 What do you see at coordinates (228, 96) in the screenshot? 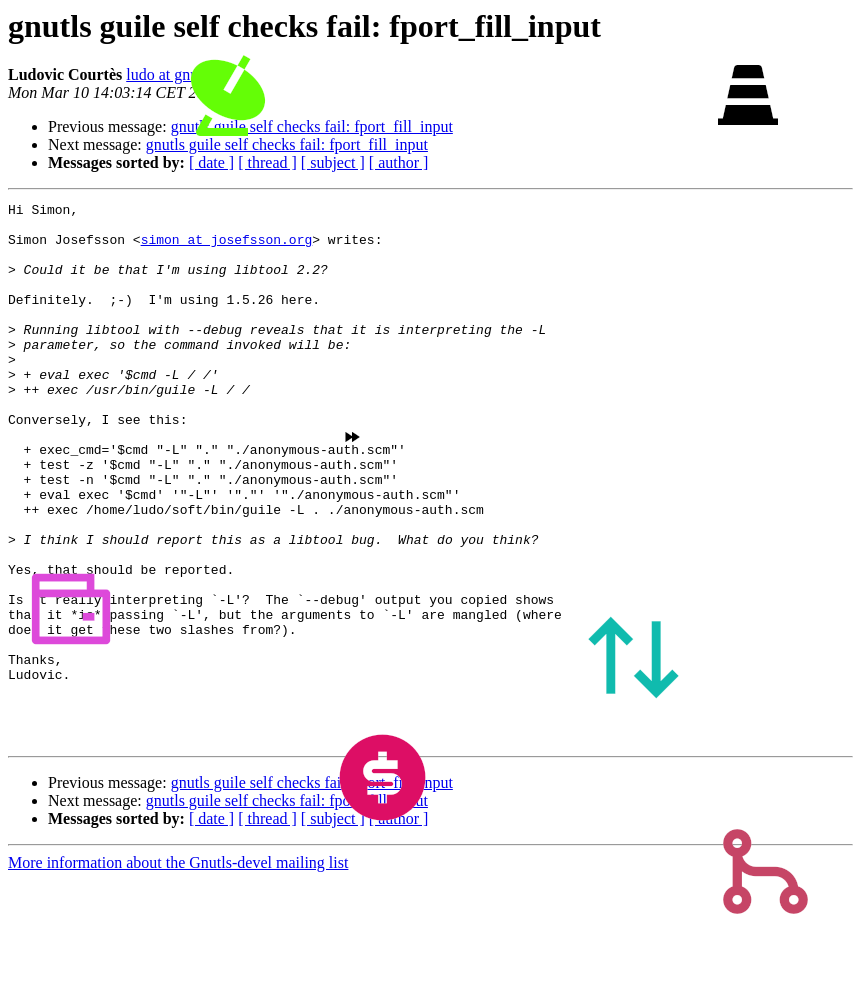
I see `access radar or scanning features` at bounding box center [228, 96].